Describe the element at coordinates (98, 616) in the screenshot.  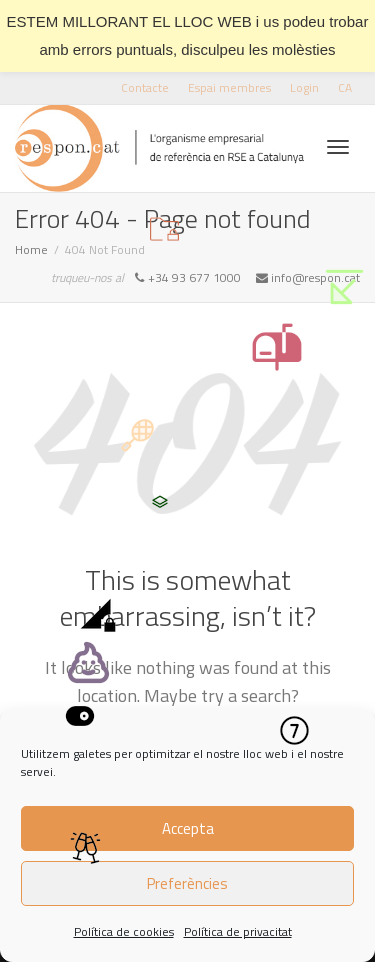
I see `network connection is secured or encrypted` at that location.